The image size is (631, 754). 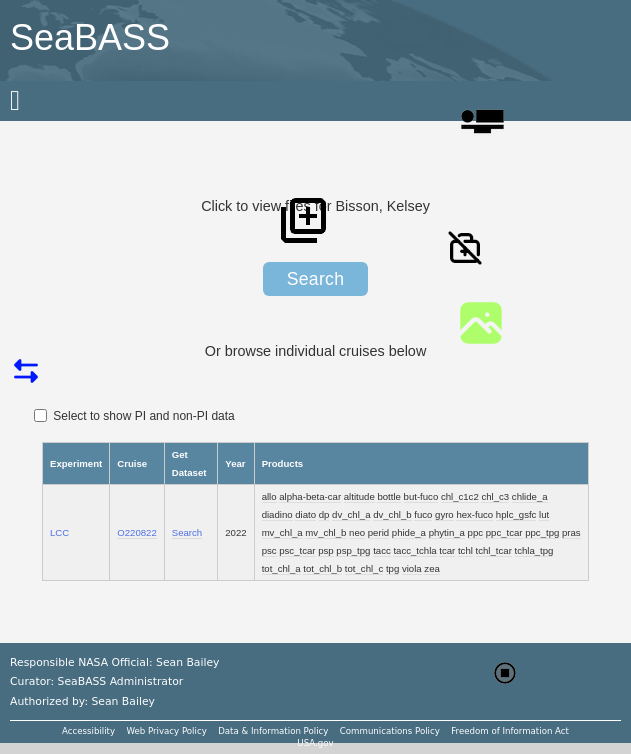 I want to click on stop media playback, so click(x=505, y=673).